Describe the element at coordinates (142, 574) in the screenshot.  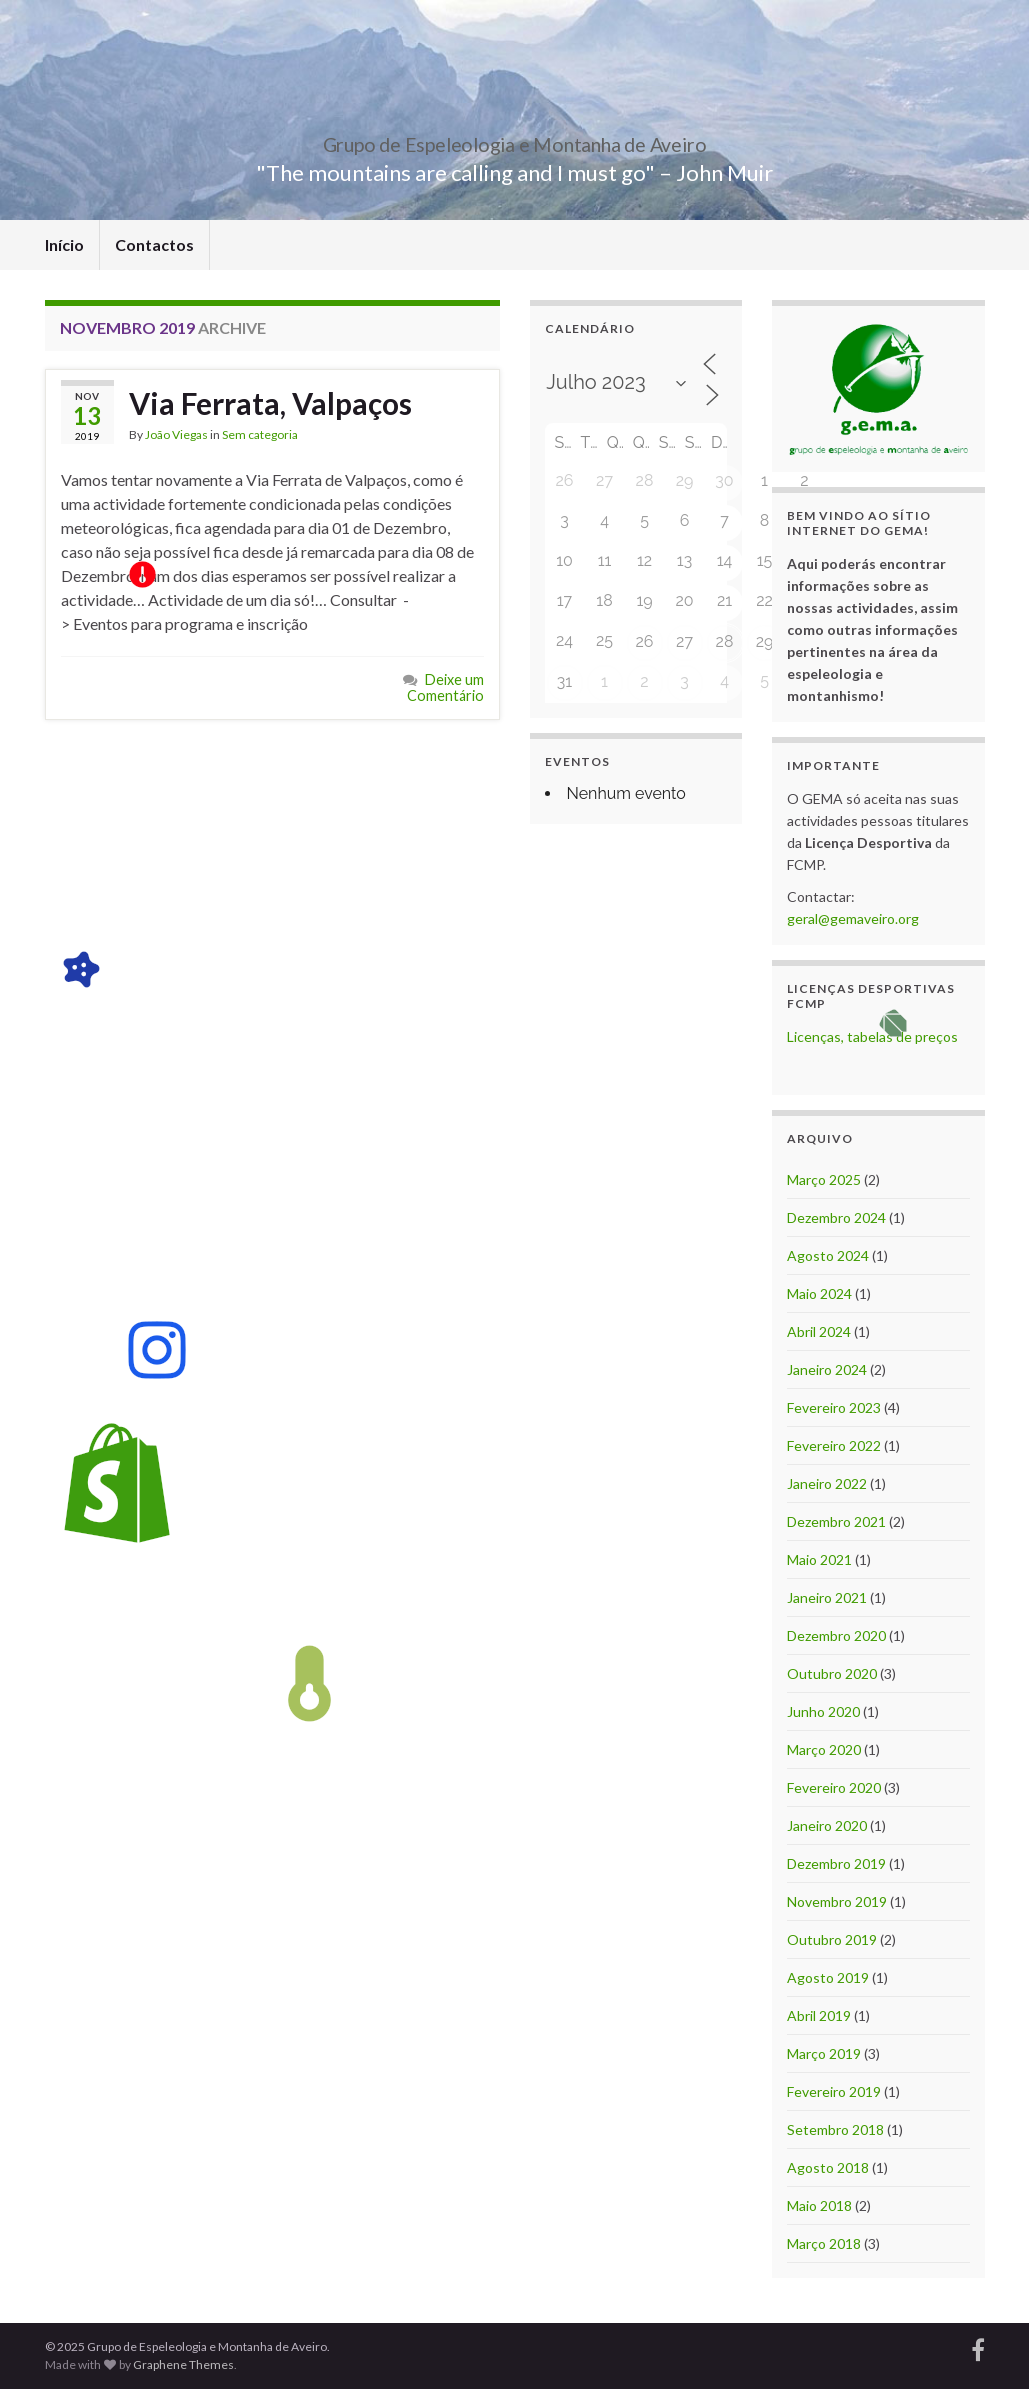
I see `view performance or speed metrics` at that location.